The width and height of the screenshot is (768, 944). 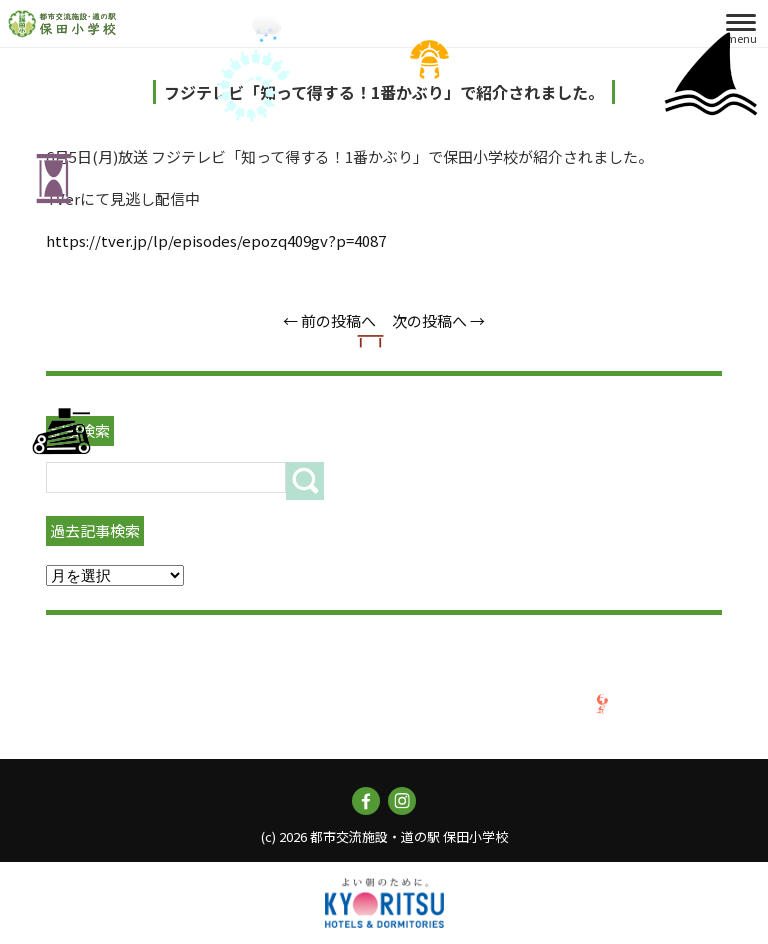 What do you see at coordinates (61, 427) in the screenshot?
I see `select a tank unit in a strategy game` at bounding box center [61, 427].